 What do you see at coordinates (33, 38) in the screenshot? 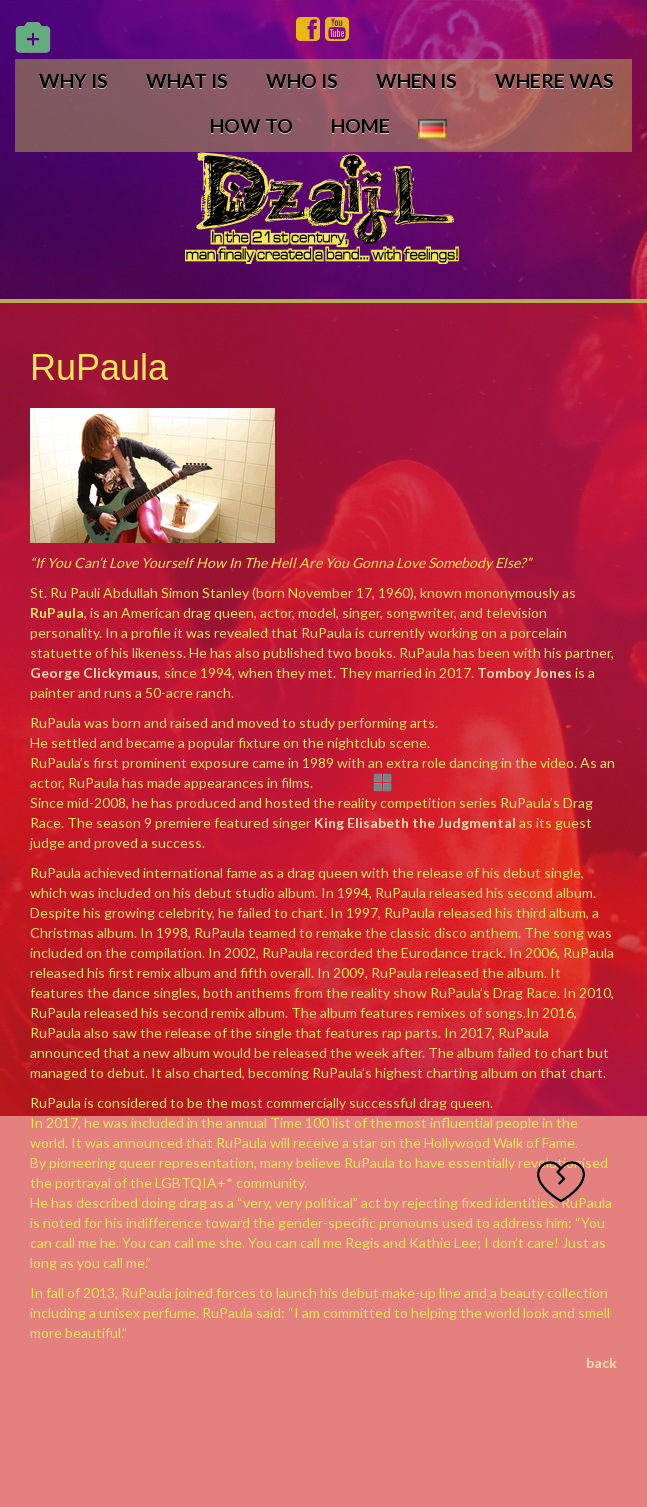
I see `add a new photo` at bounding box center [33, 38].